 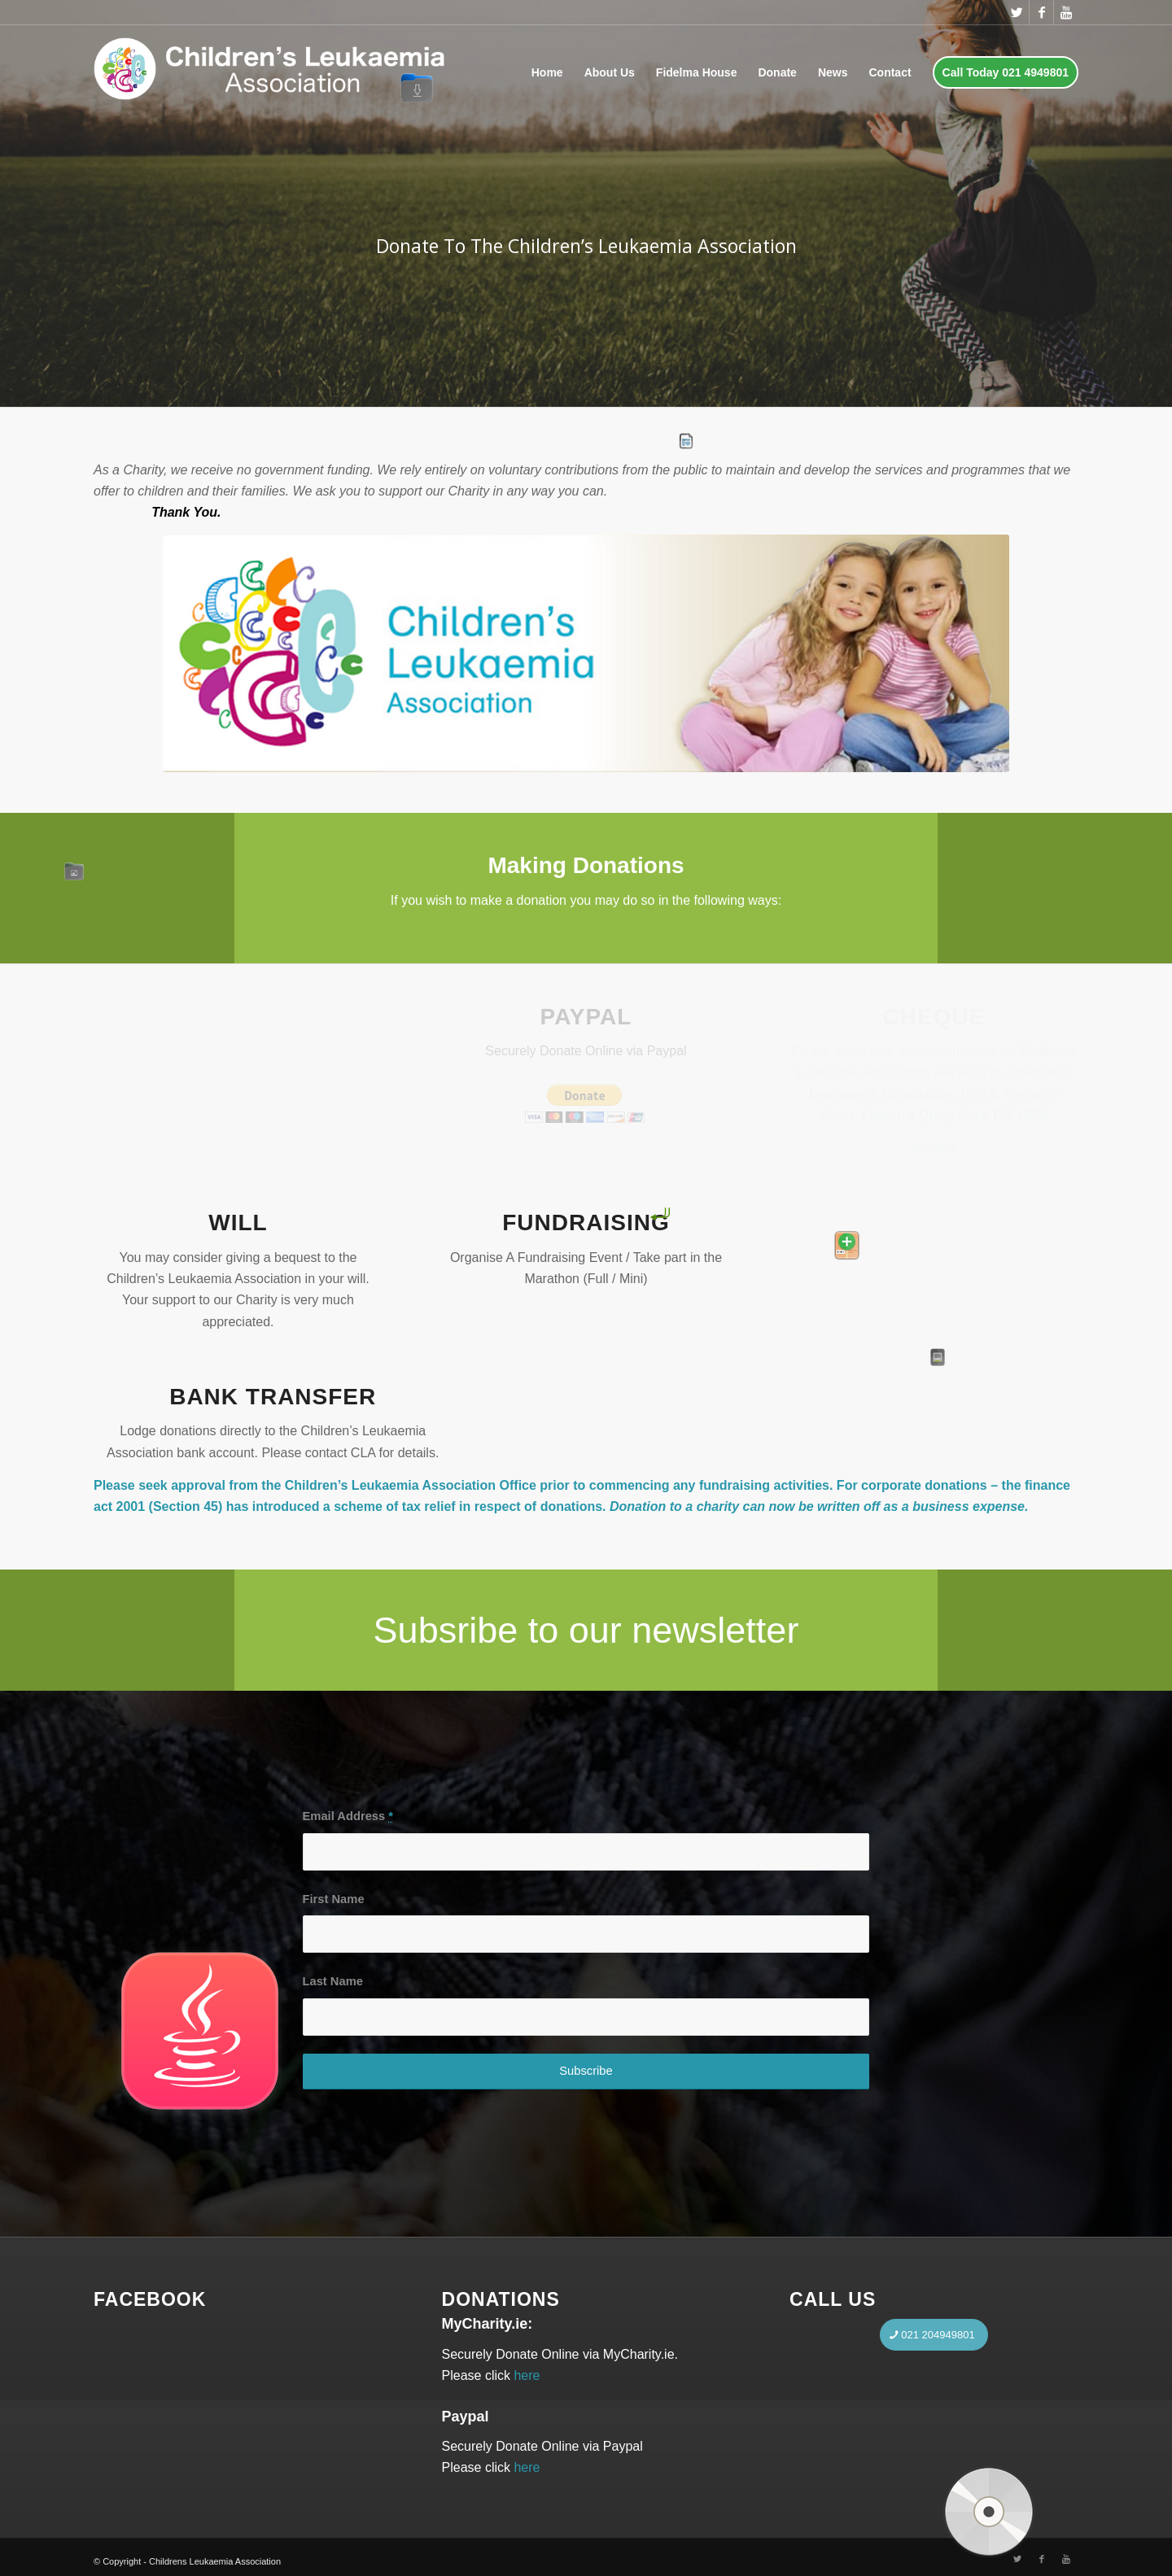 What do you see at coordinates (417, 88) in the screenshot?
I see `open your downloads folder` at bounding box center [417, 88].